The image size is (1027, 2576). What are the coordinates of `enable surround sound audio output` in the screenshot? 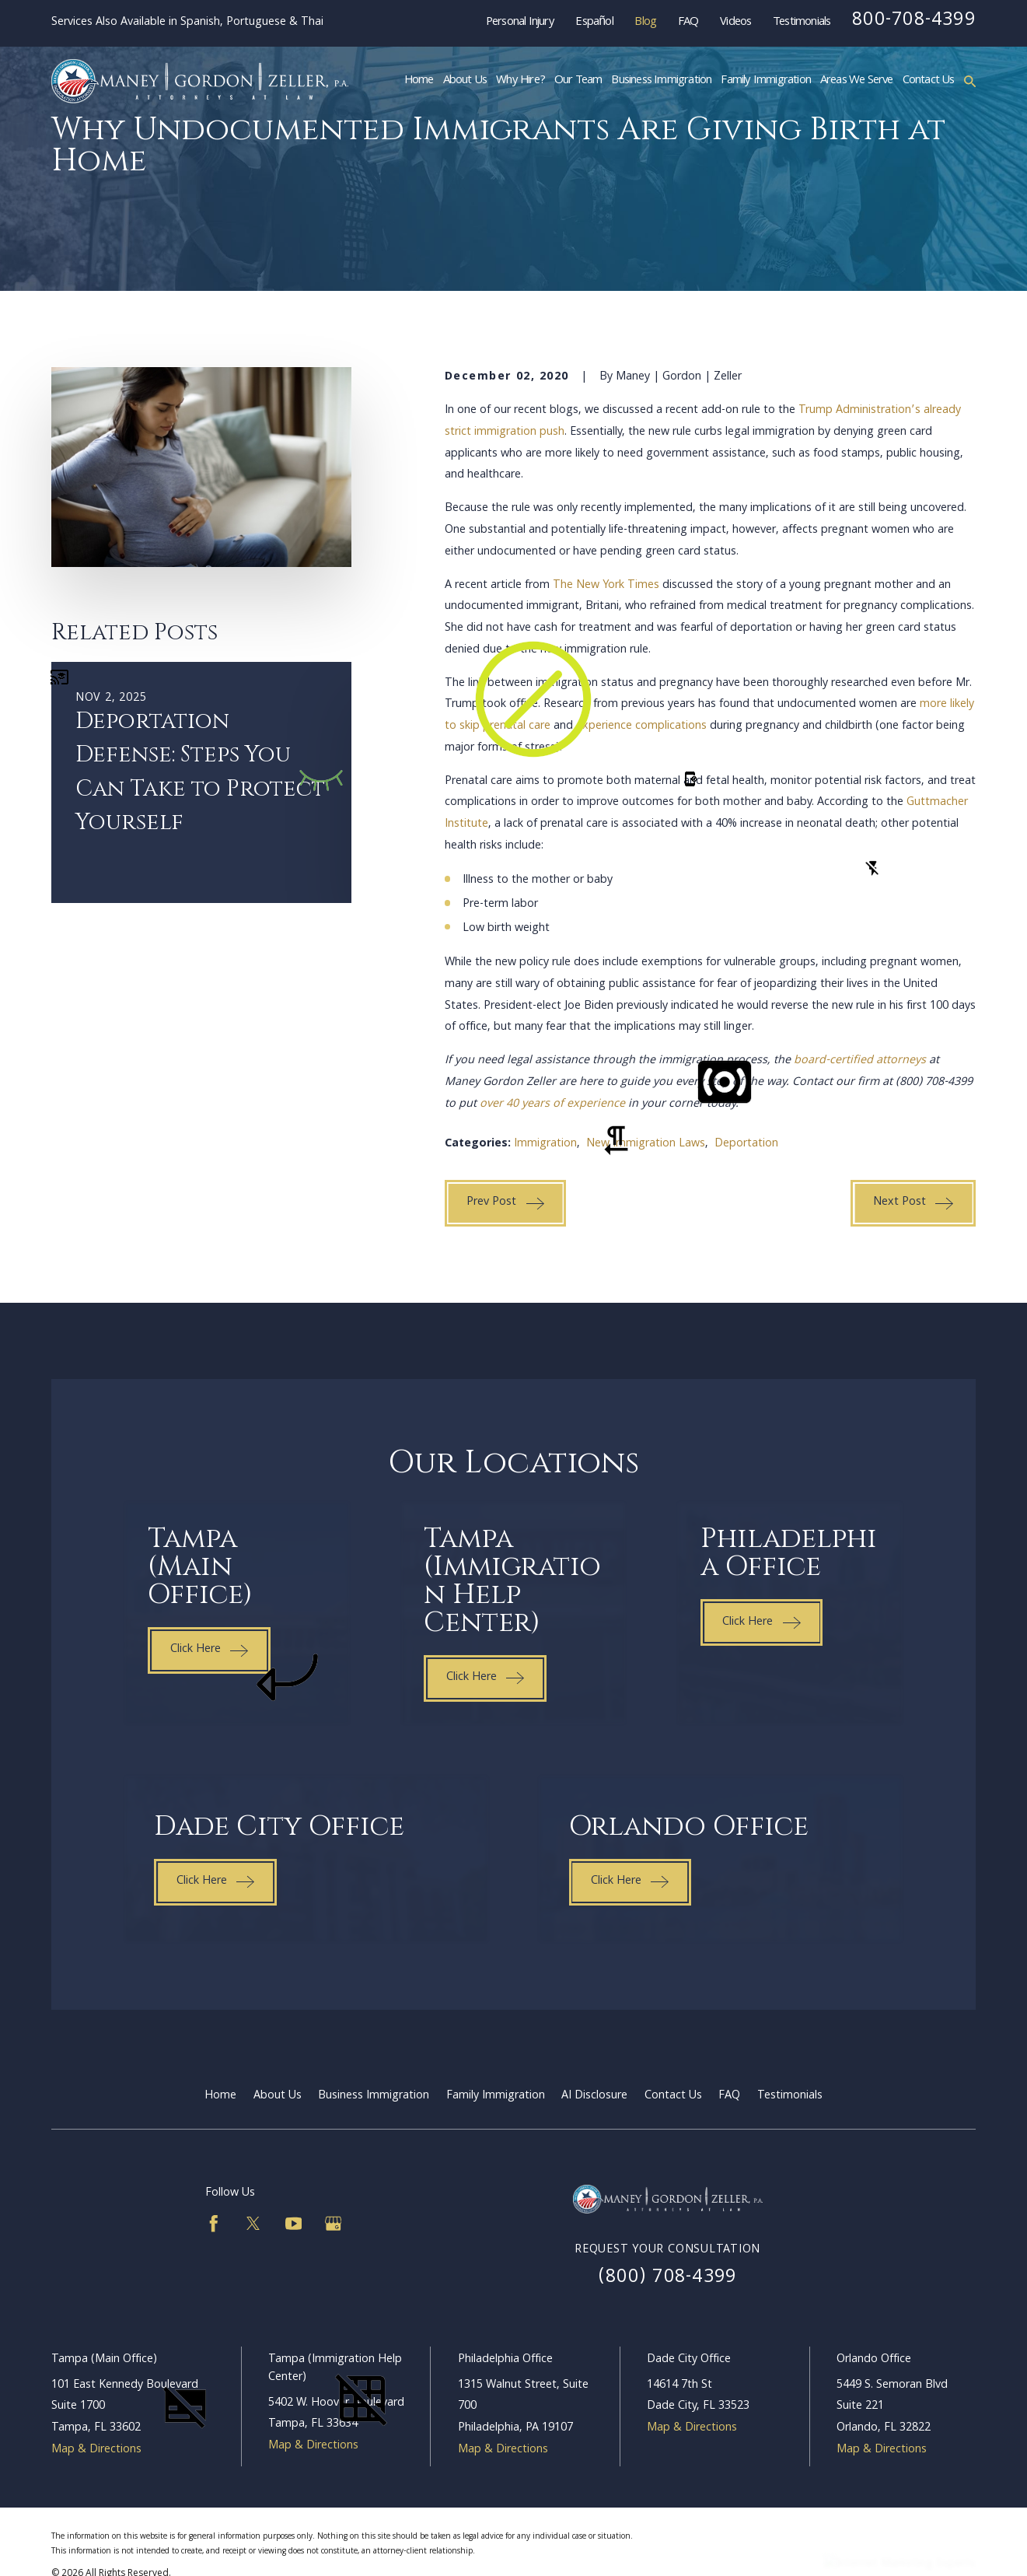 It's located at (725, 1082).